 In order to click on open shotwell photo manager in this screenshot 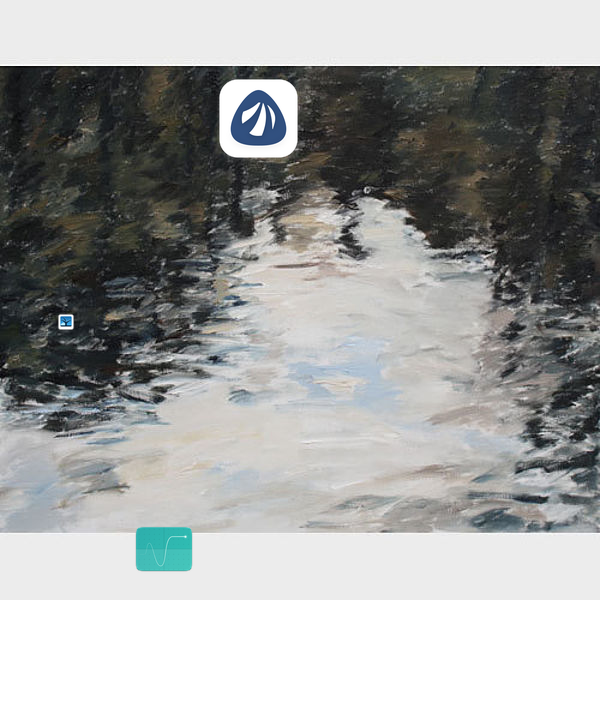, I will do `click(66, 322)`.